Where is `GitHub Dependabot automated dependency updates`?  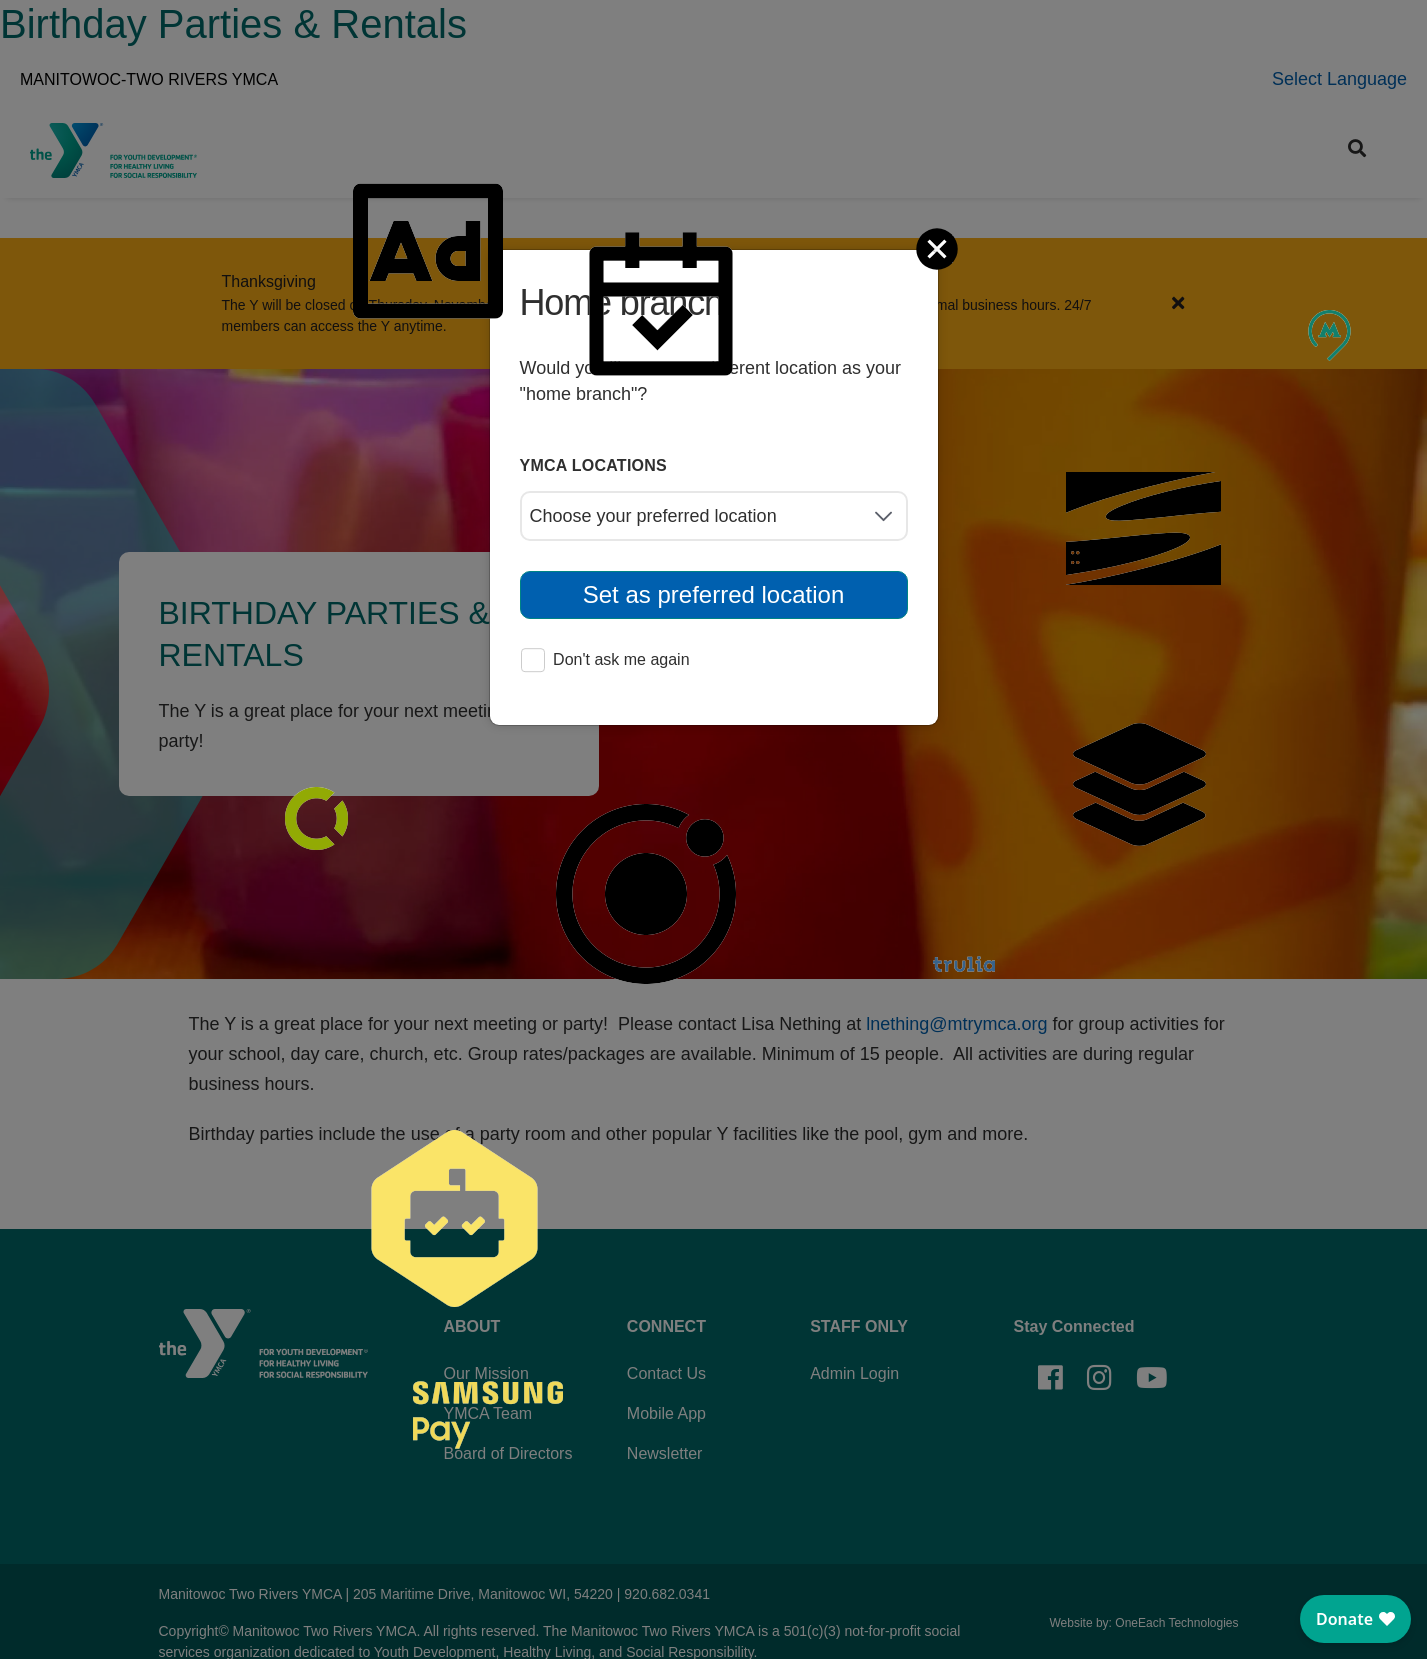
GitHub Dependabot automated dependency updates is located at coordinates (454, 1218).